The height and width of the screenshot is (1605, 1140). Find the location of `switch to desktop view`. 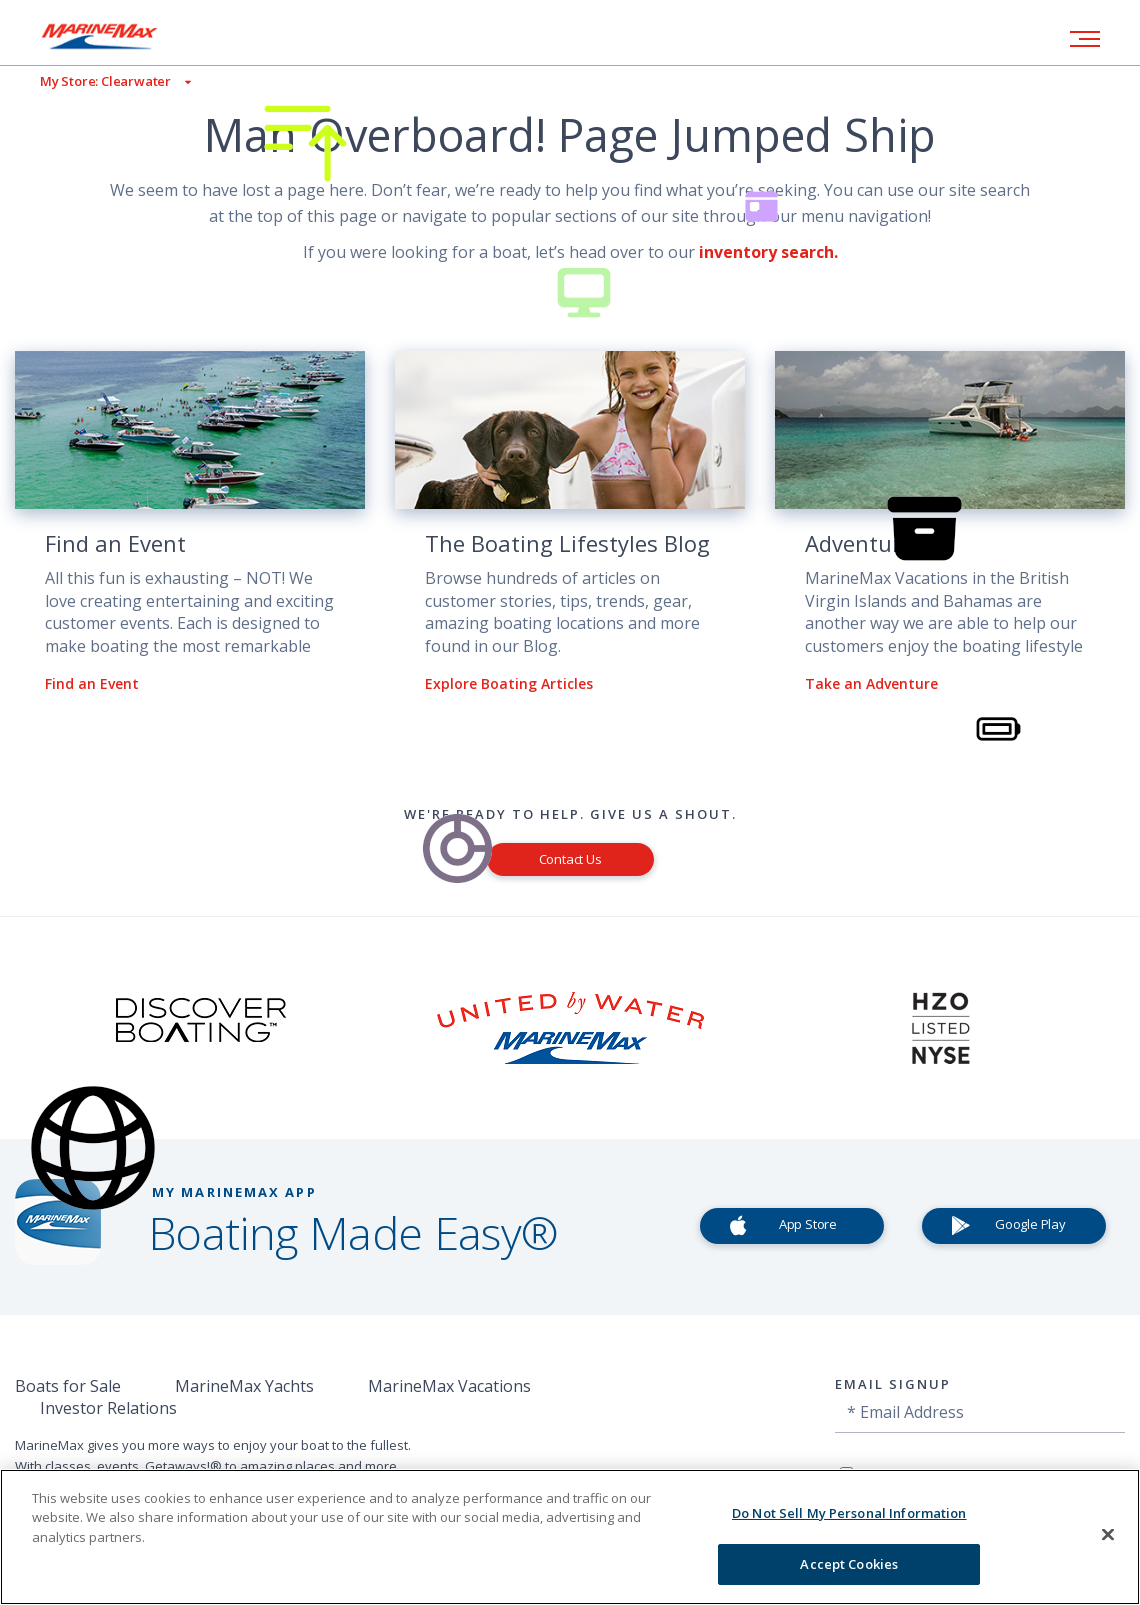

switch to desktop view is located at coordinates (584, 291).